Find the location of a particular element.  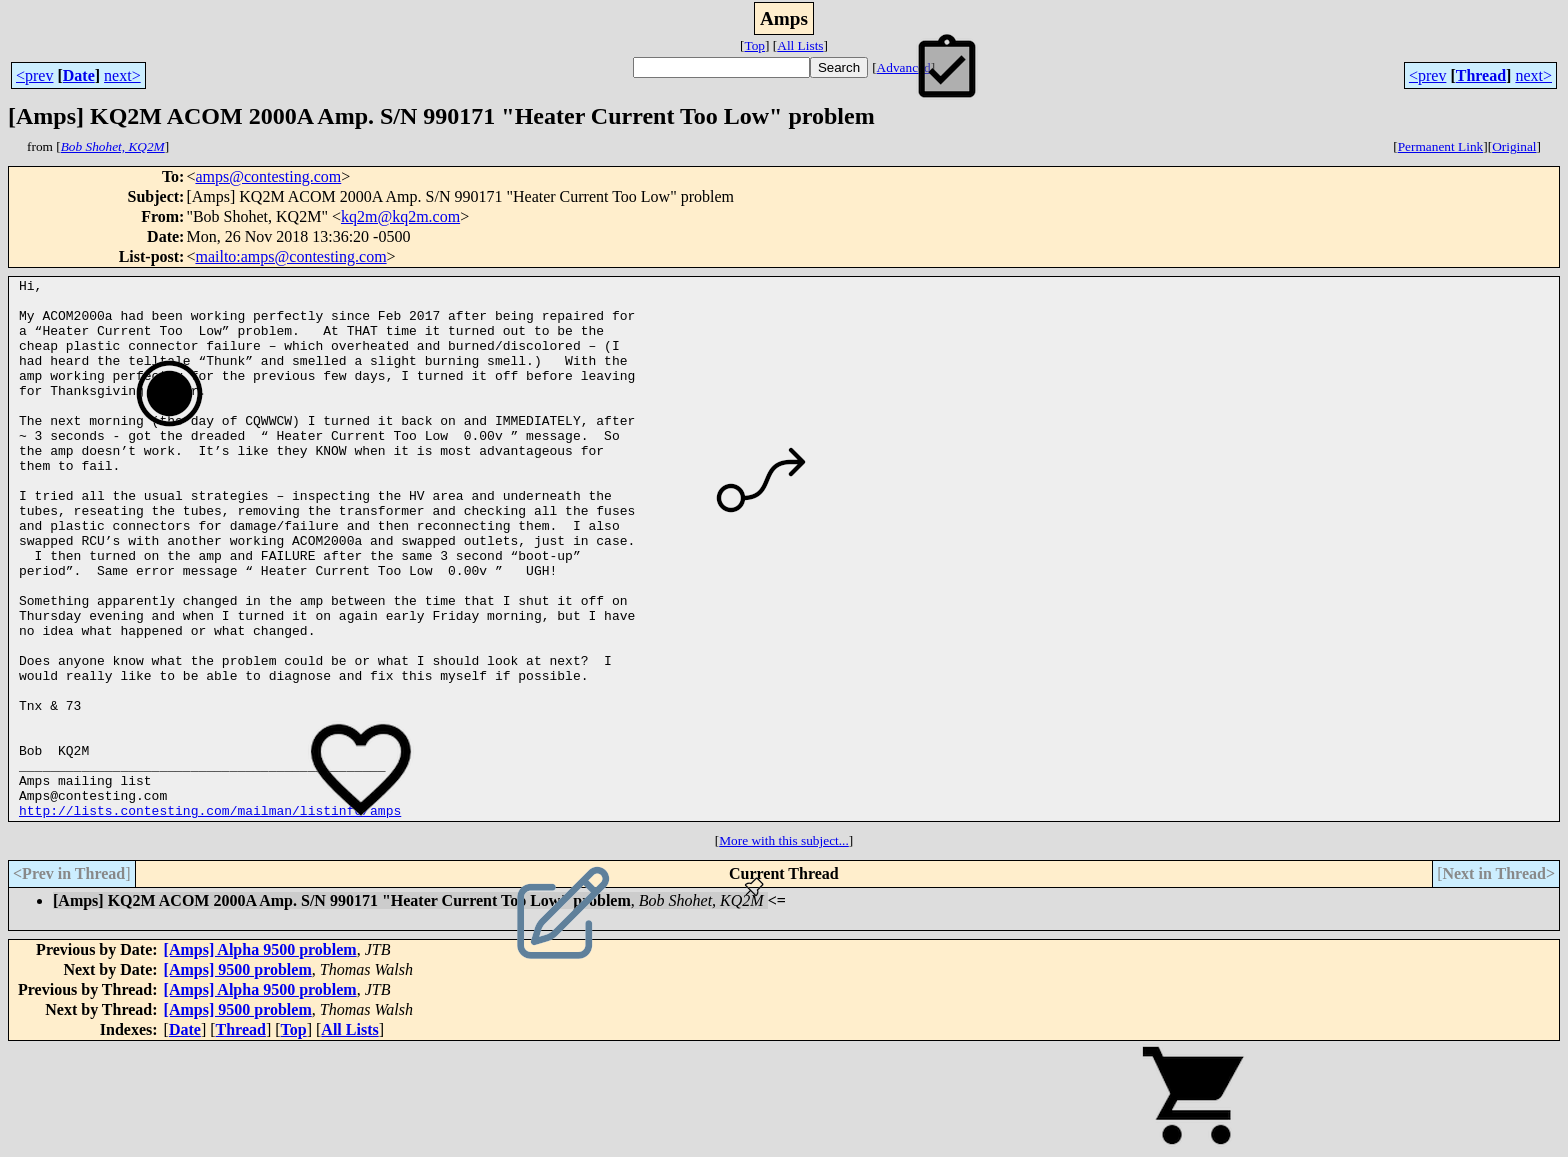

edit or compose a new document is located at coordinates (561, 914).